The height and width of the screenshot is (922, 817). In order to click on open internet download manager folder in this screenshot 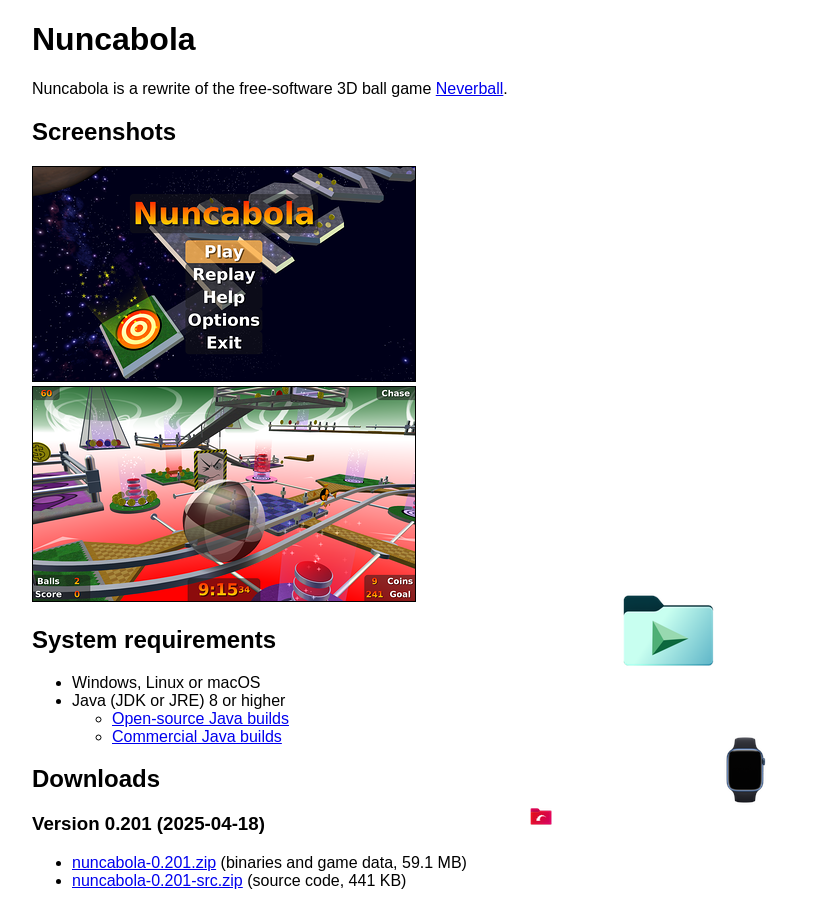, I will do `click(668, 633)`.